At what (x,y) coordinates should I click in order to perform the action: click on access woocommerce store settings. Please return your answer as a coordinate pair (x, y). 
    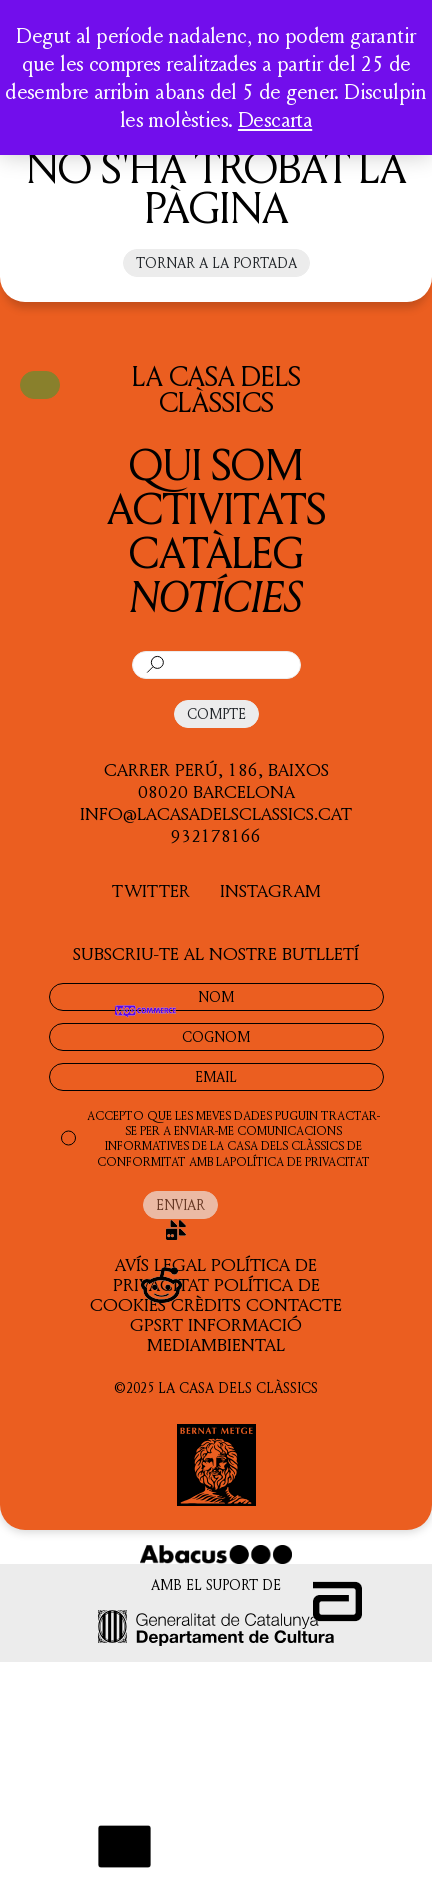
    Looking at the image, I should click on (145, 1011).